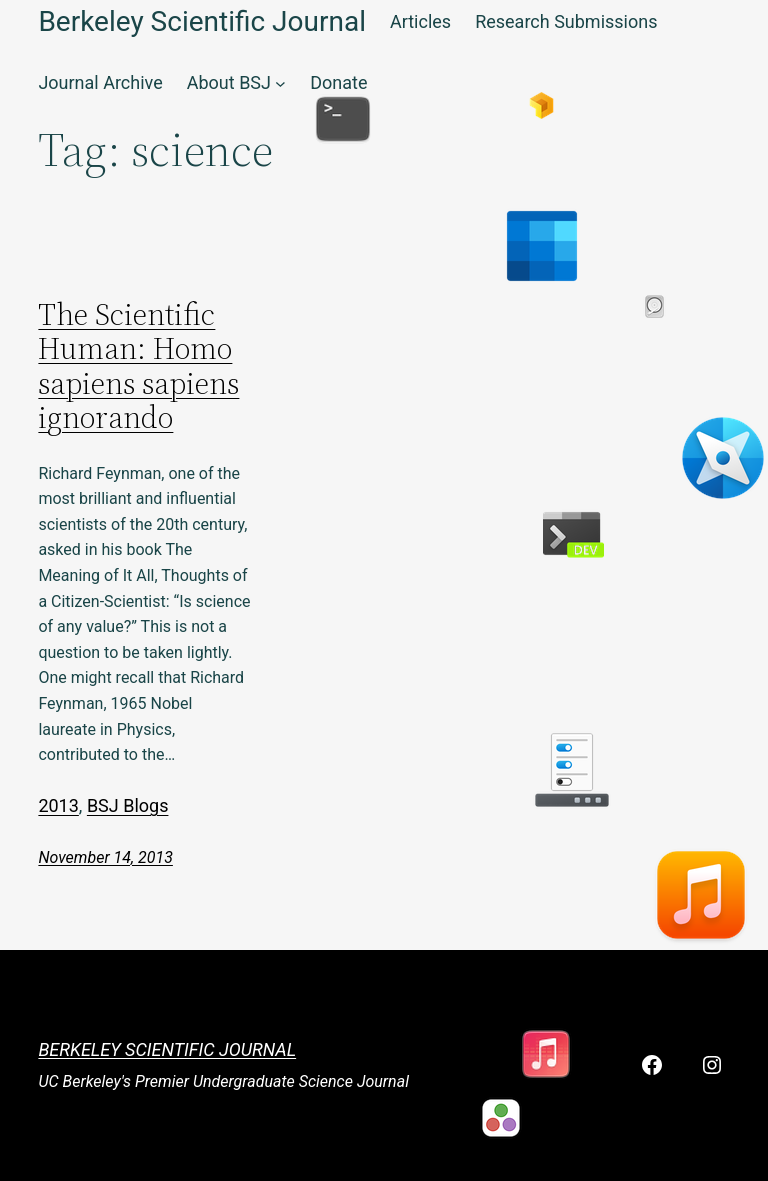  What do you see at coordinates (546, 1054) in the screenshot?
I see `open the gnome music app` at bounding box center [546, 1054].